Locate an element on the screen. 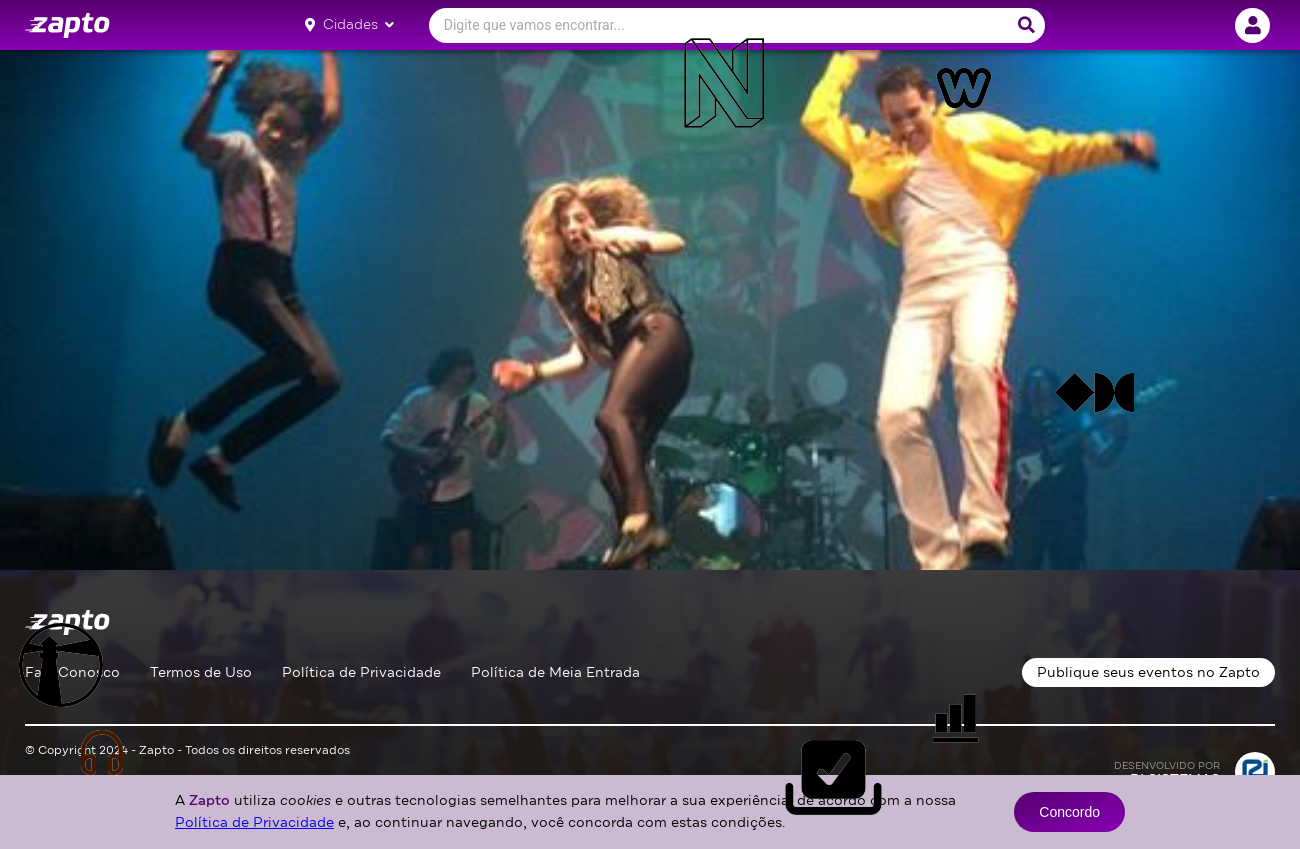 Image resolution: width=1300 pixels, height=849 pixels. neos brand logo is located at coordinates (724, 83).